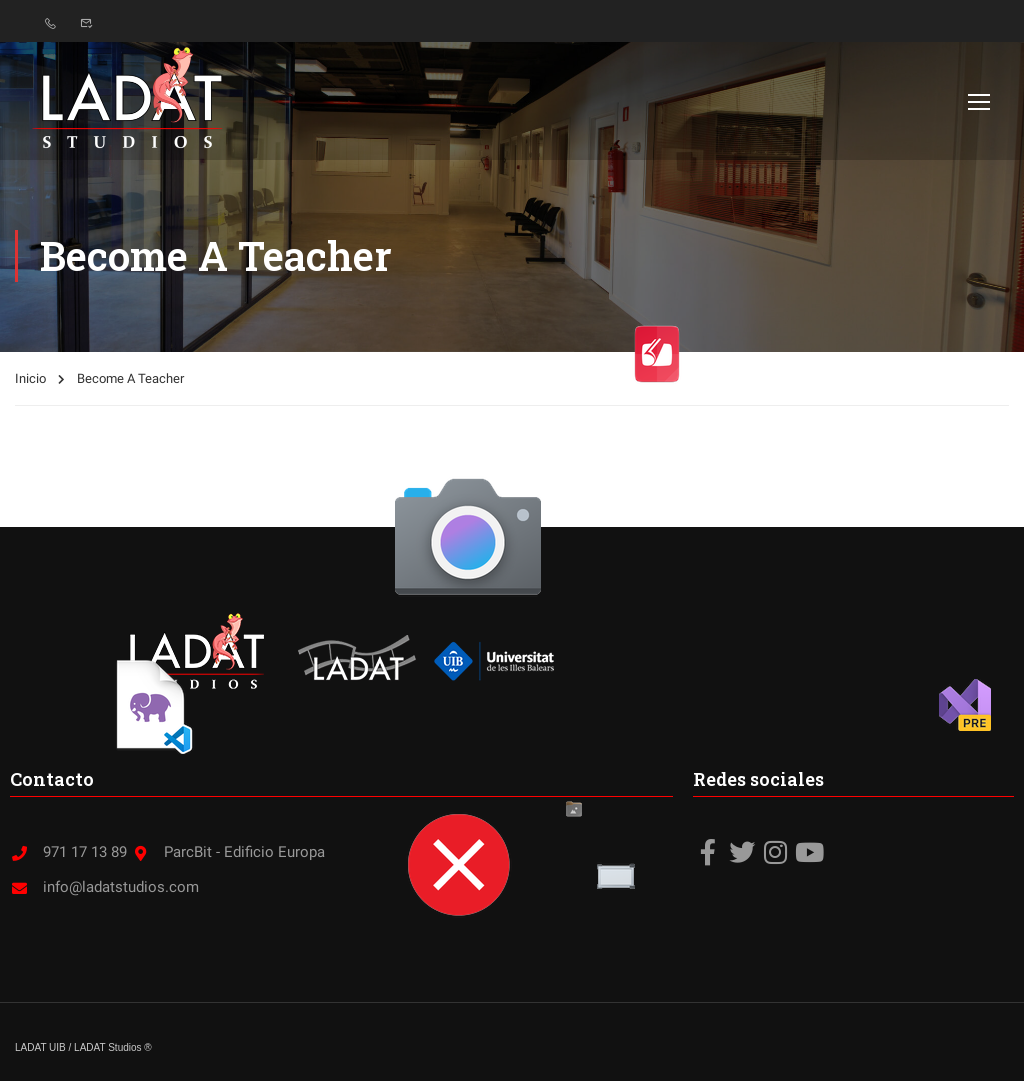  Describe the element at coordinates (468, 537) in the screenshot. I see `open the camera app` at that location.